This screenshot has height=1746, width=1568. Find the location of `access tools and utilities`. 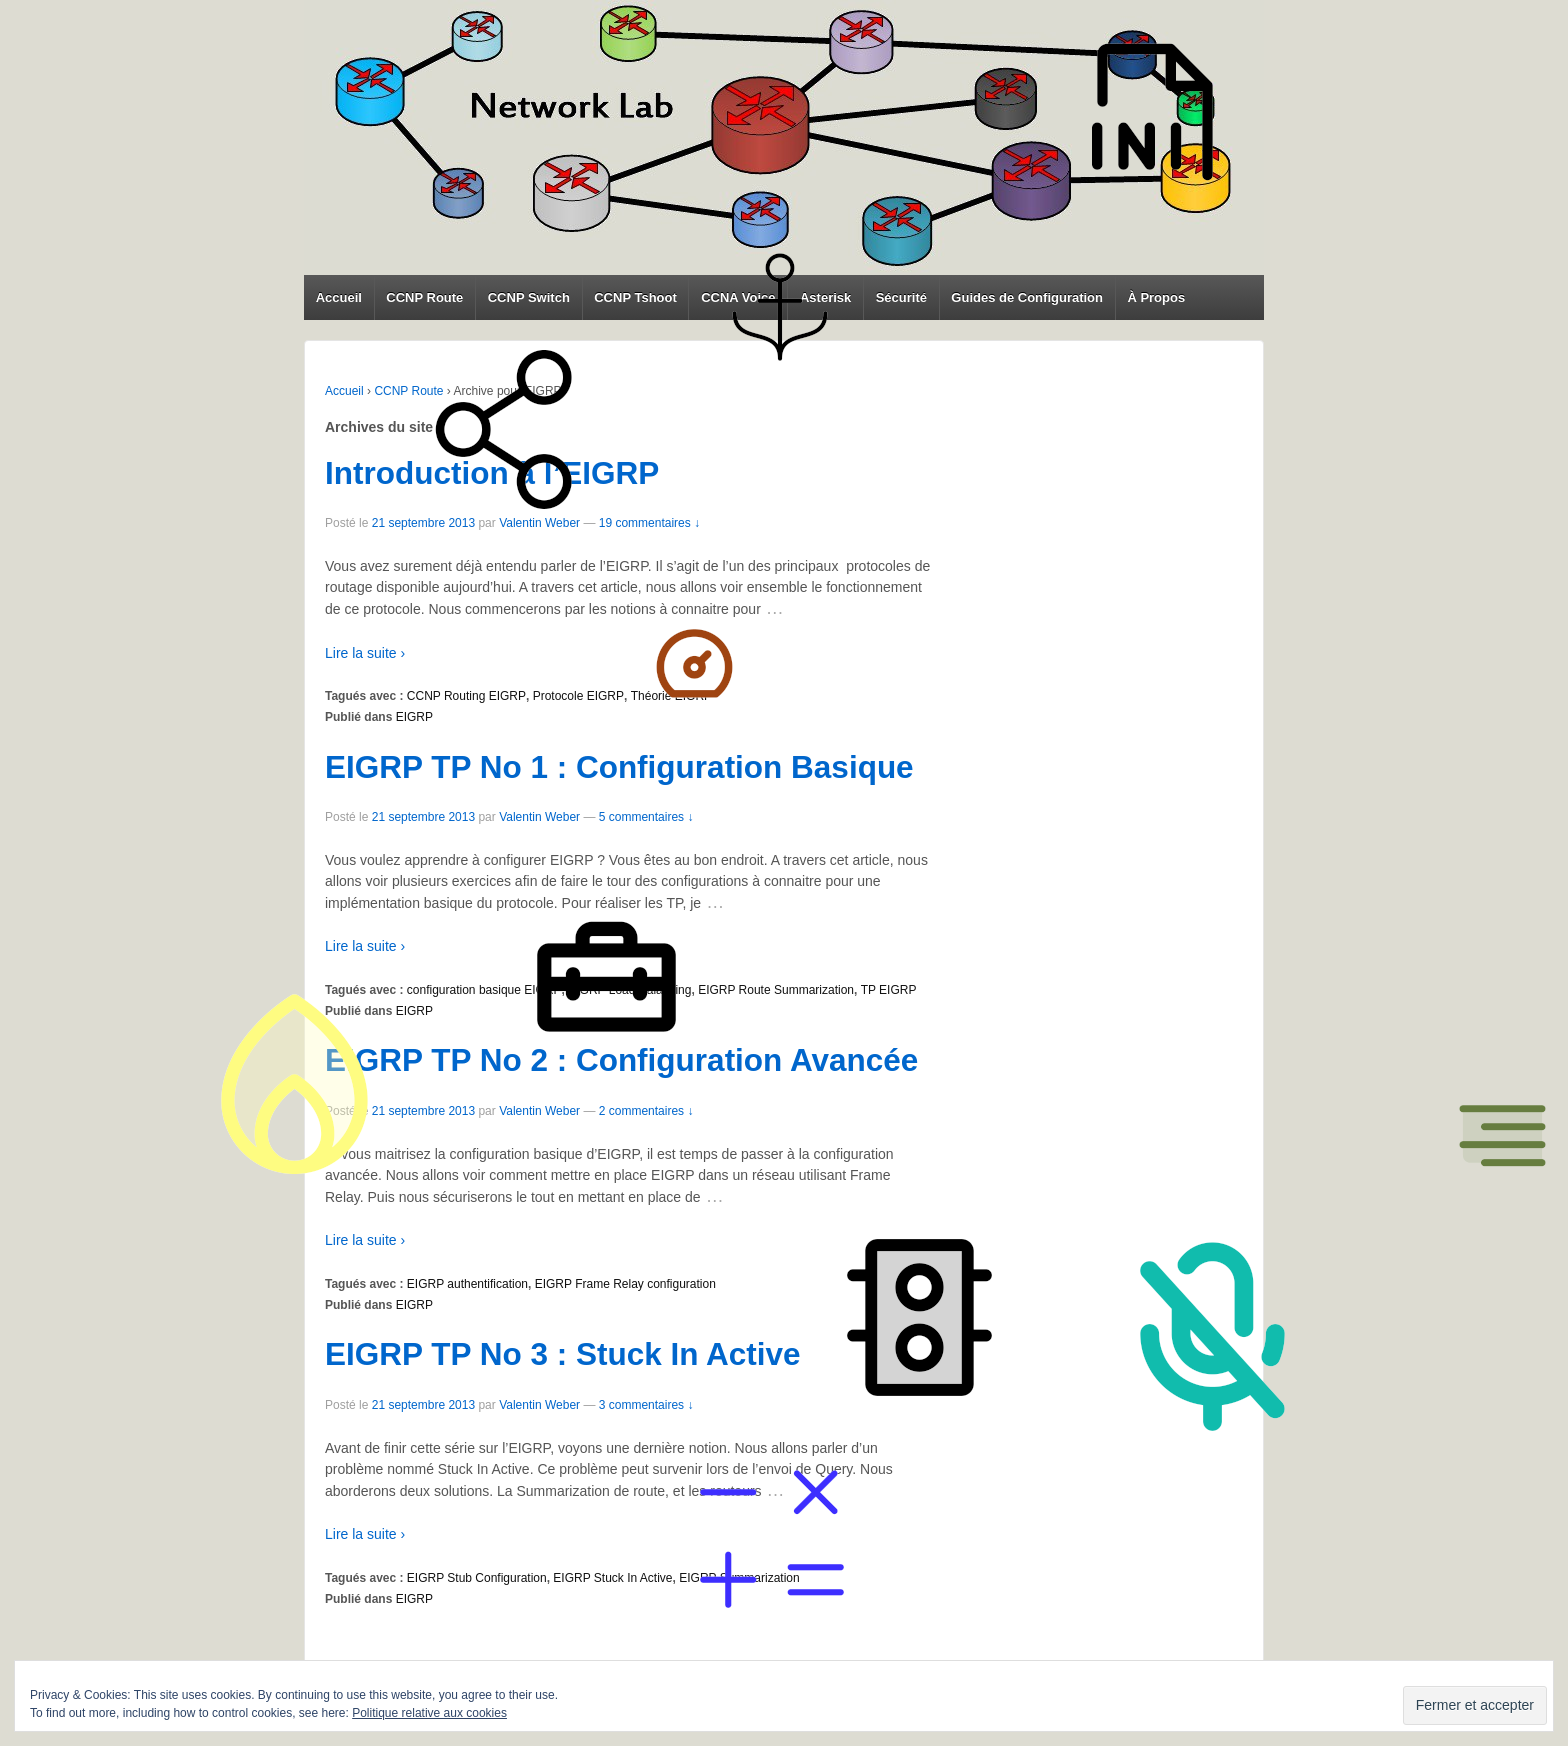

access tools and utilities is located at coordinates (606, 981).